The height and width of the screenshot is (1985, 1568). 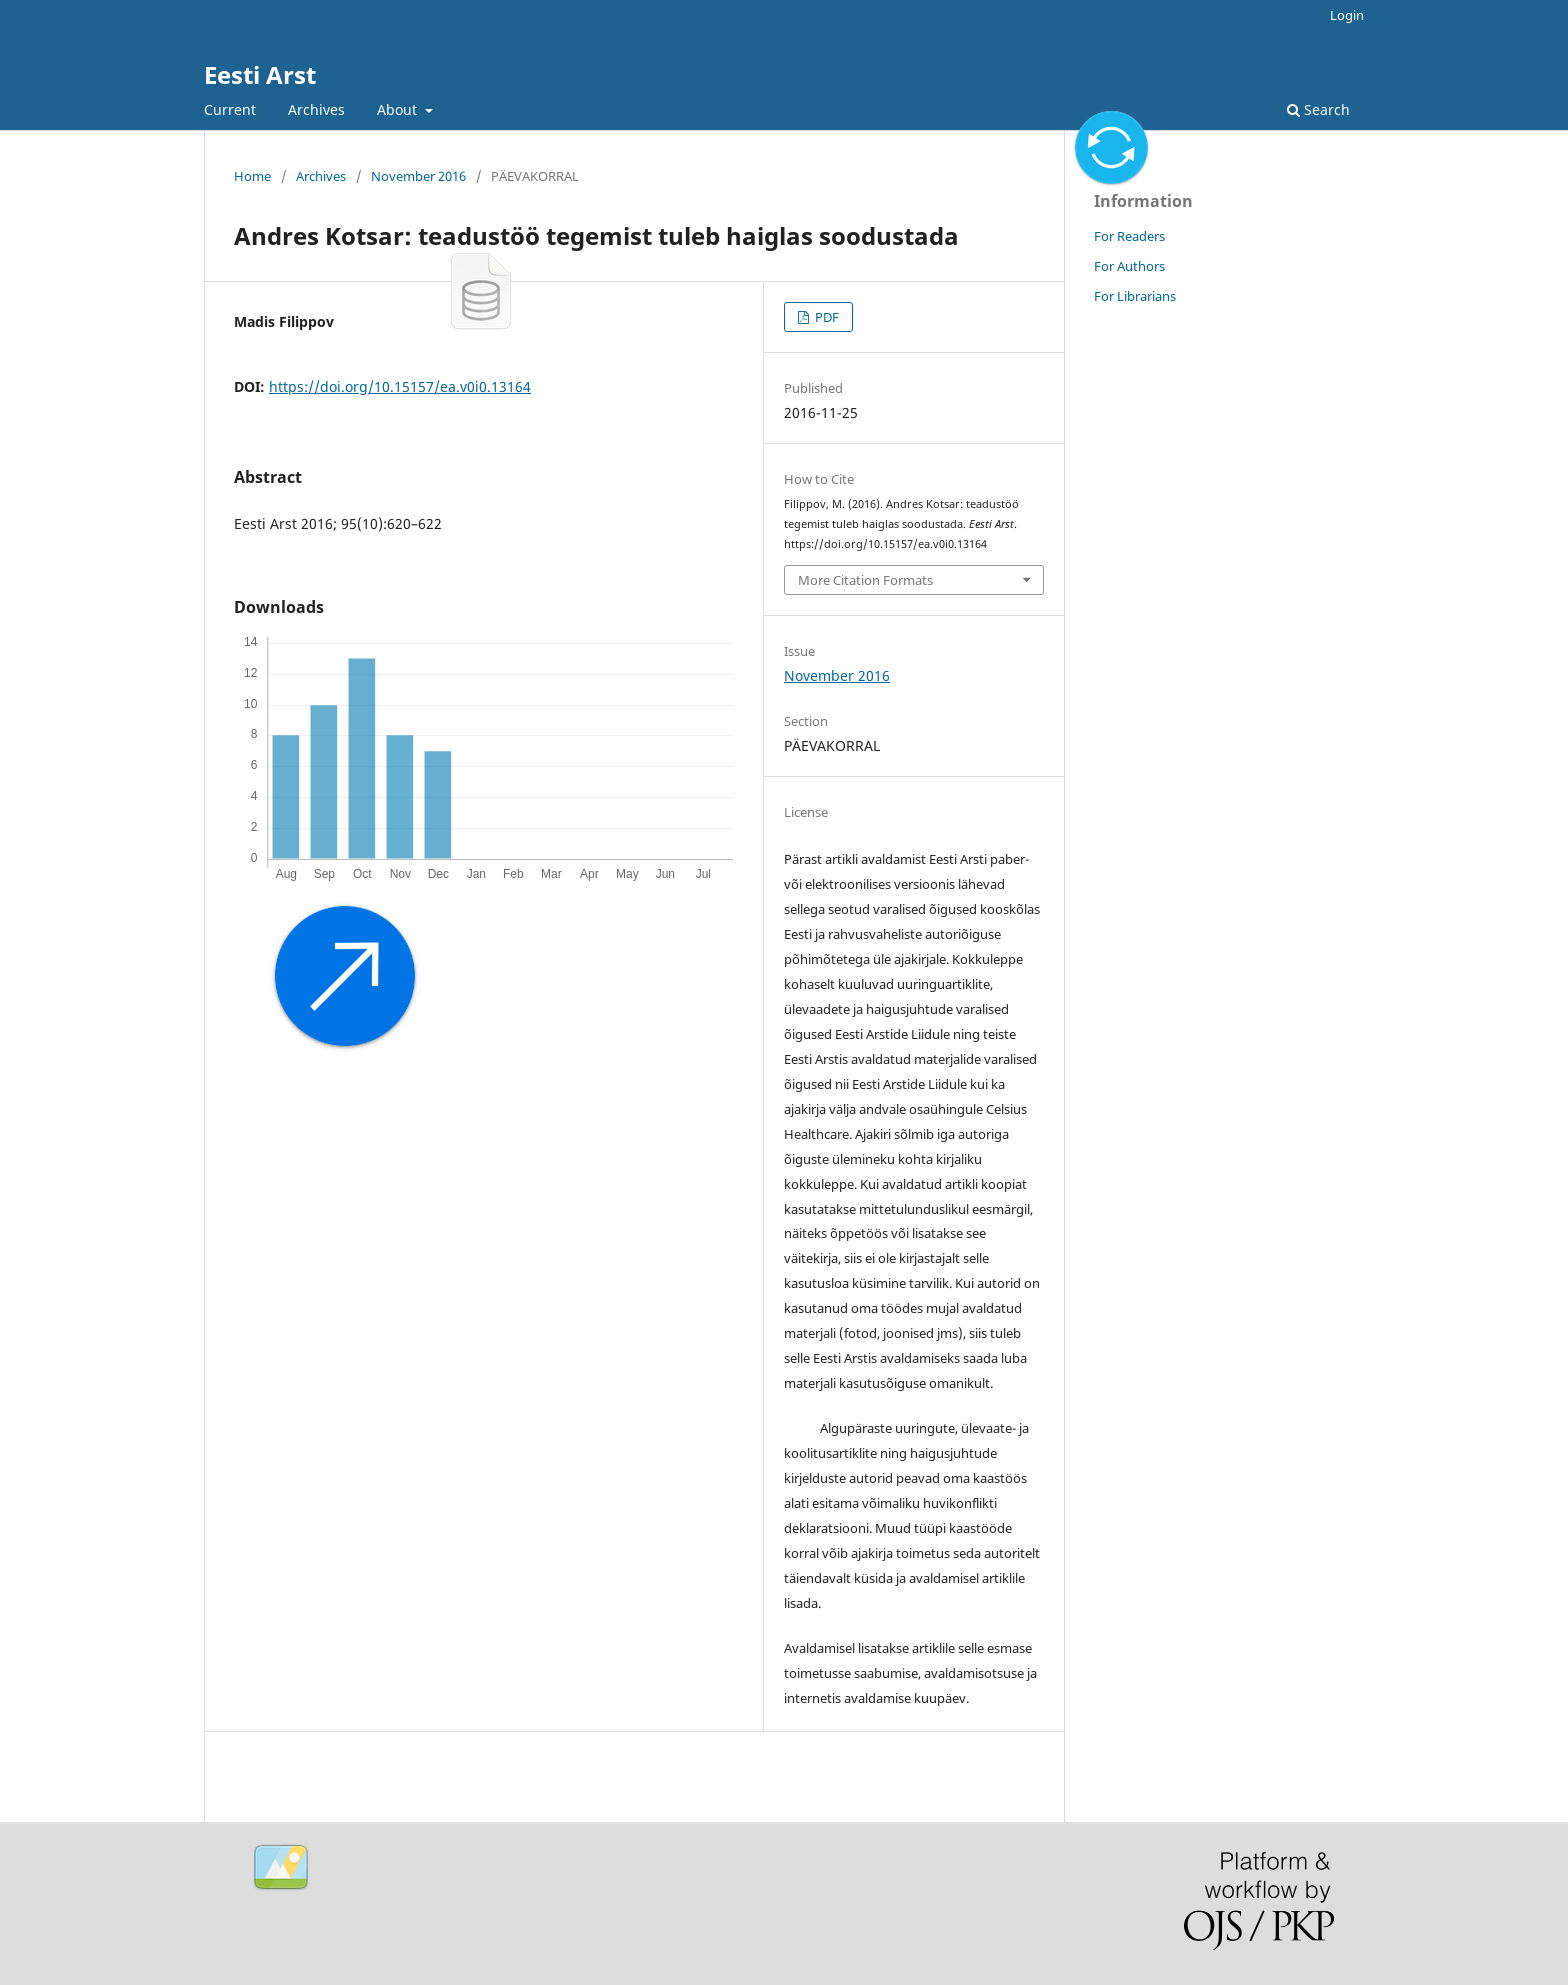 What do you see at coordinates (481, 291) in the screenshot?
I see `sql database file` at bounding box center [481, 291].